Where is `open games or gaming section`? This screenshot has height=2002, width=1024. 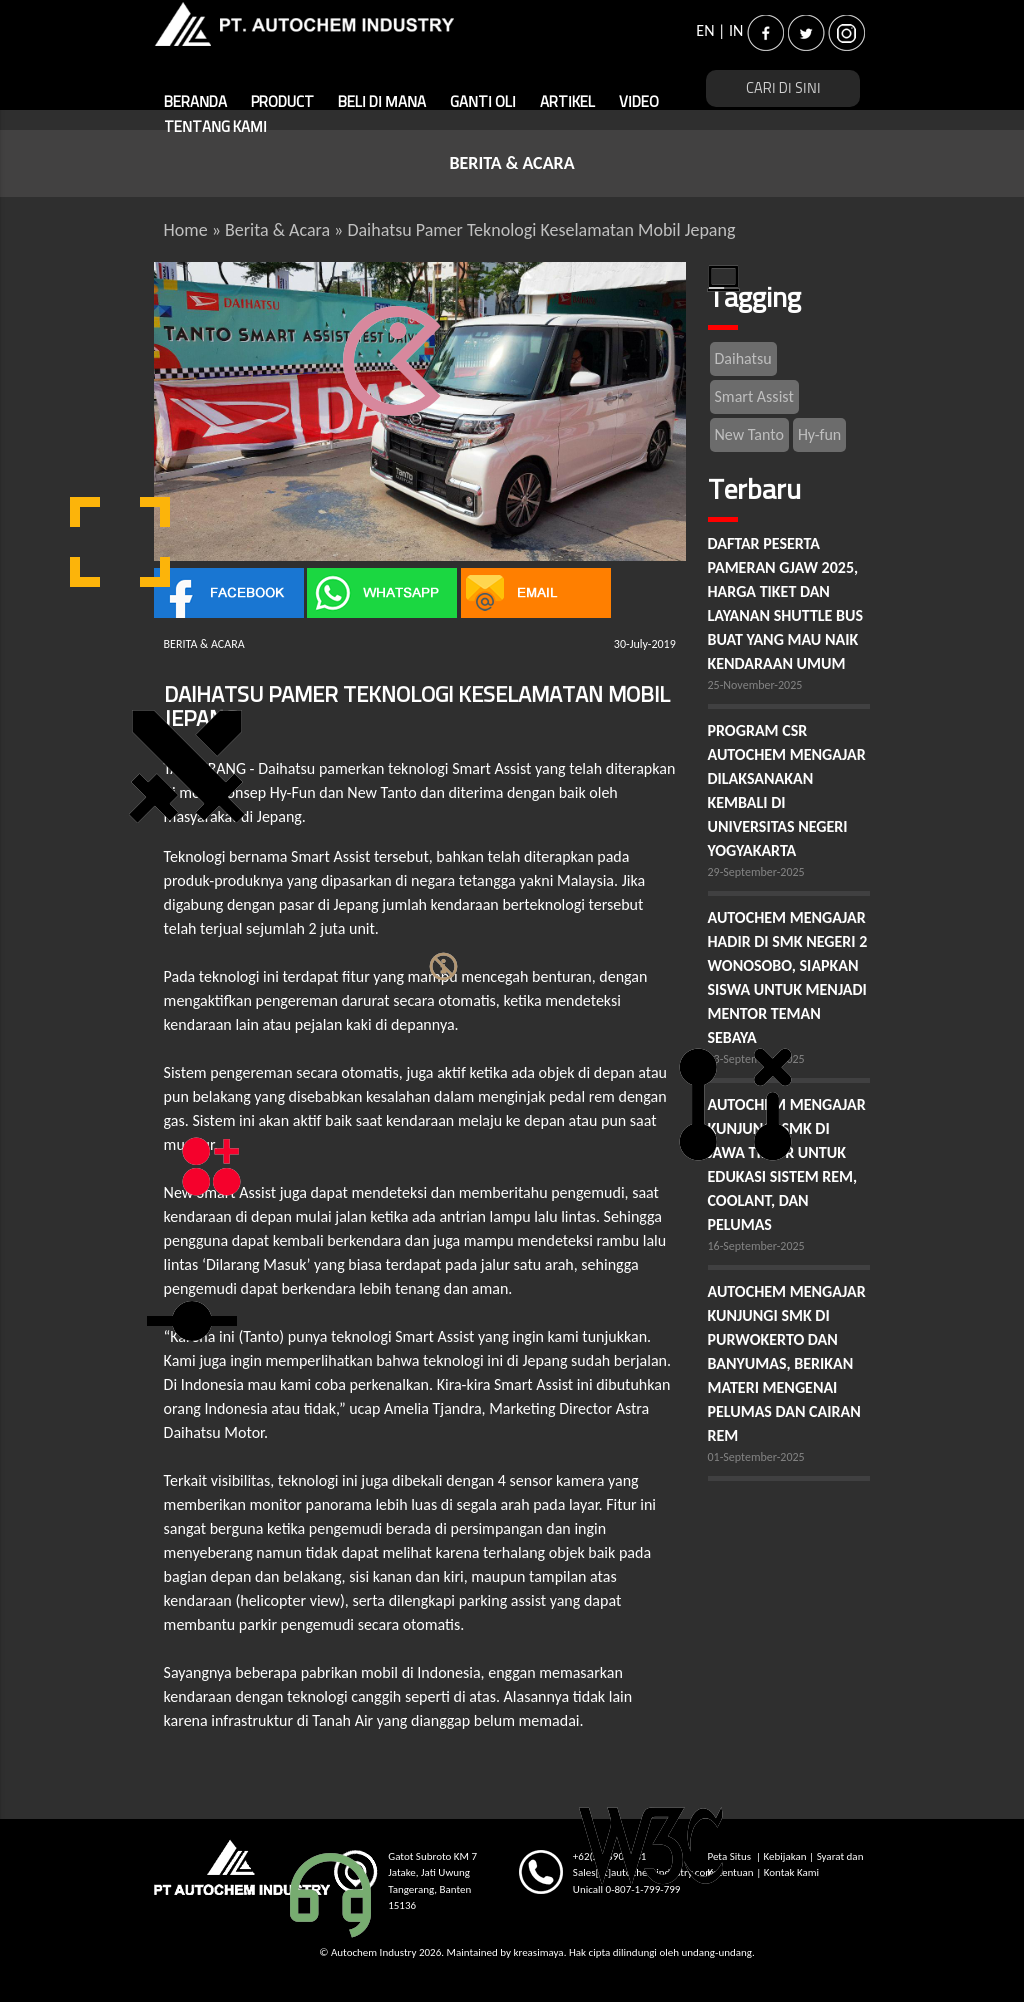
open games or gaming section is located at coordinates (398, 361).